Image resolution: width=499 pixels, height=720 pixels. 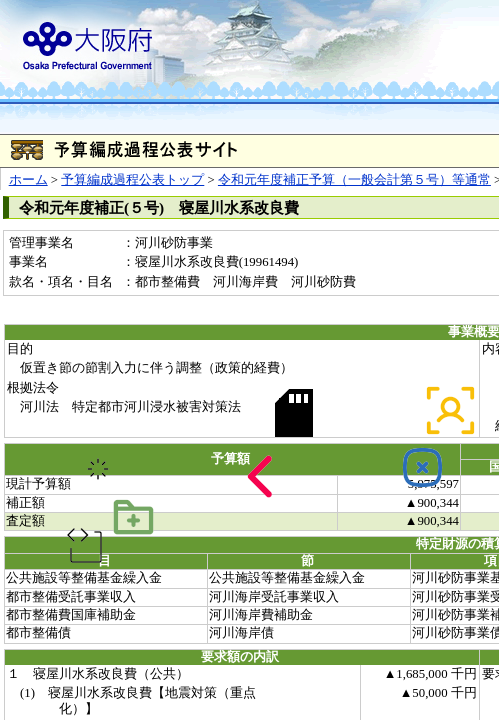 I want to click on create a new folder, so click(x=133, y=517).